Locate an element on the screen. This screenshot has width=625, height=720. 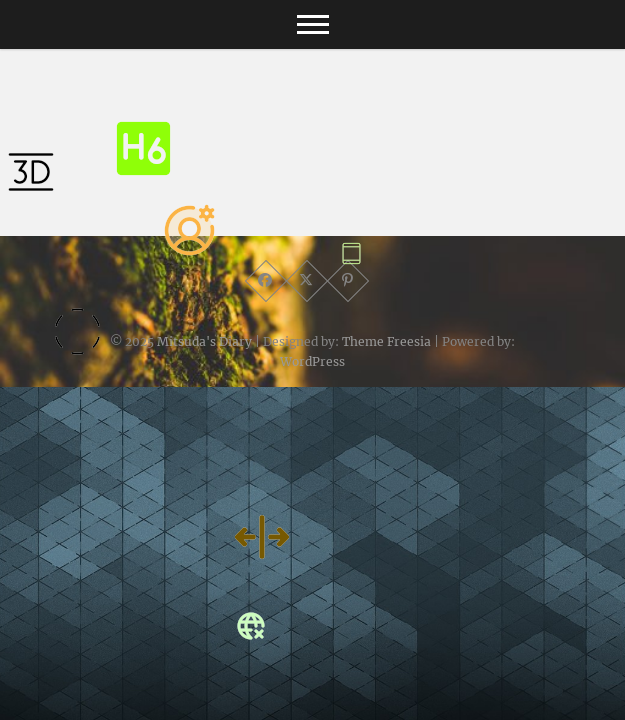
access user profile settings is located at coordinates (189, 230).